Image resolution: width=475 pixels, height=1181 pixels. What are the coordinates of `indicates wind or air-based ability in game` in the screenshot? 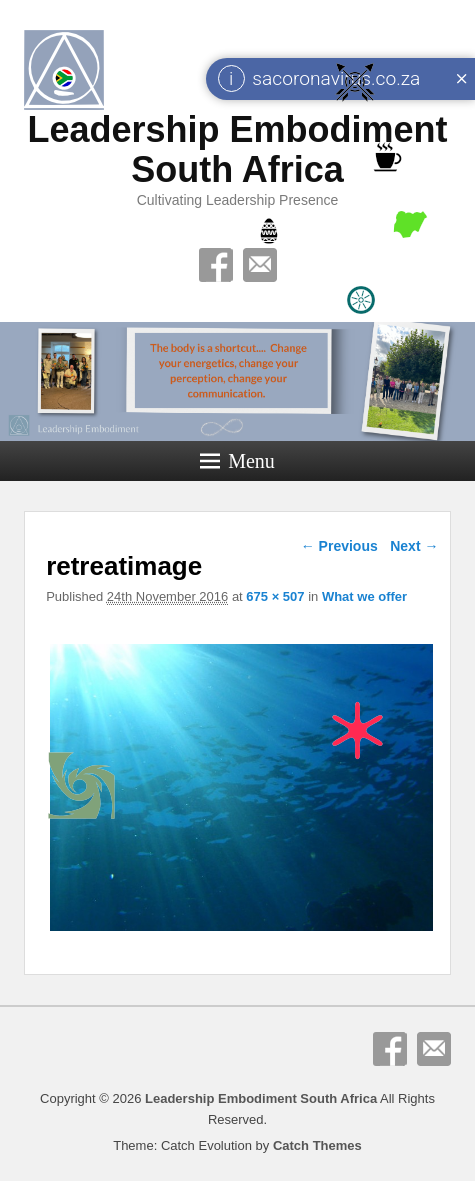 It's located at (81, 785).